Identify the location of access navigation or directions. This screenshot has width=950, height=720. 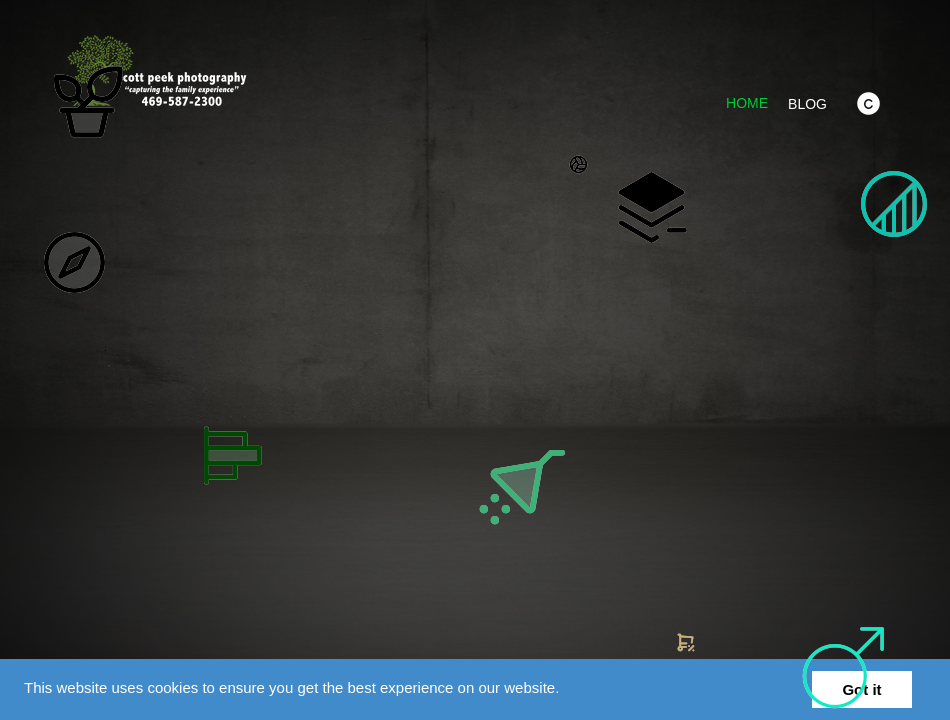
(74, 262).